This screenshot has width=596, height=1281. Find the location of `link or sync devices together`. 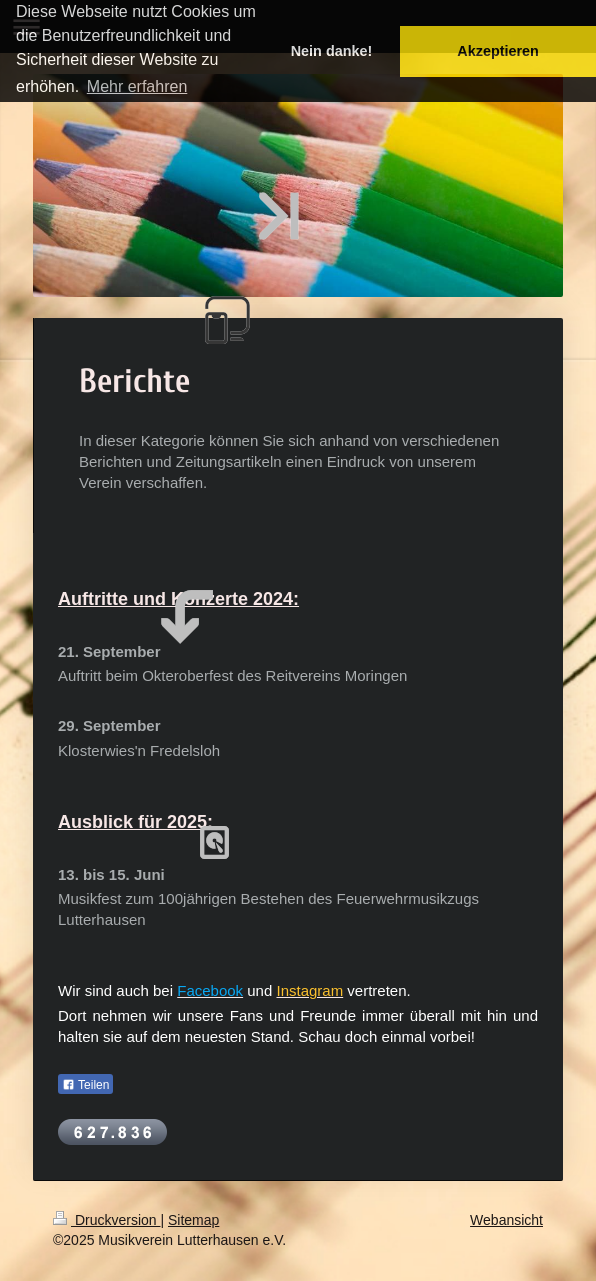

link or sync devices together is located at coordinates (227, 318).